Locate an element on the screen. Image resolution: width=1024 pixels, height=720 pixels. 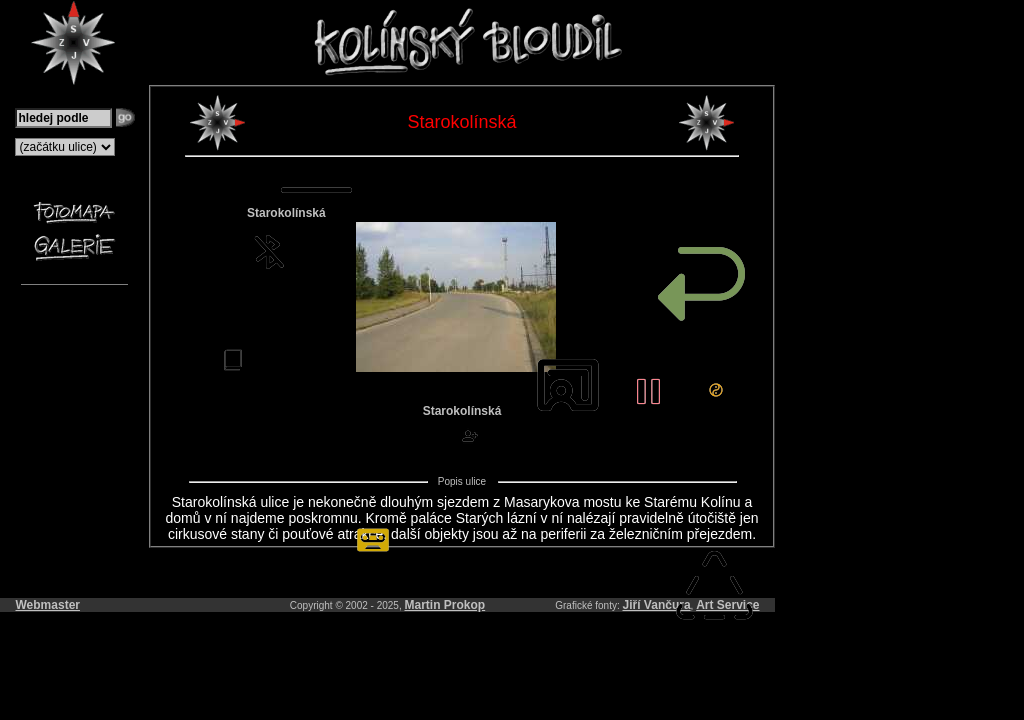
open a book or reading view is located at coordinates (233, 360).